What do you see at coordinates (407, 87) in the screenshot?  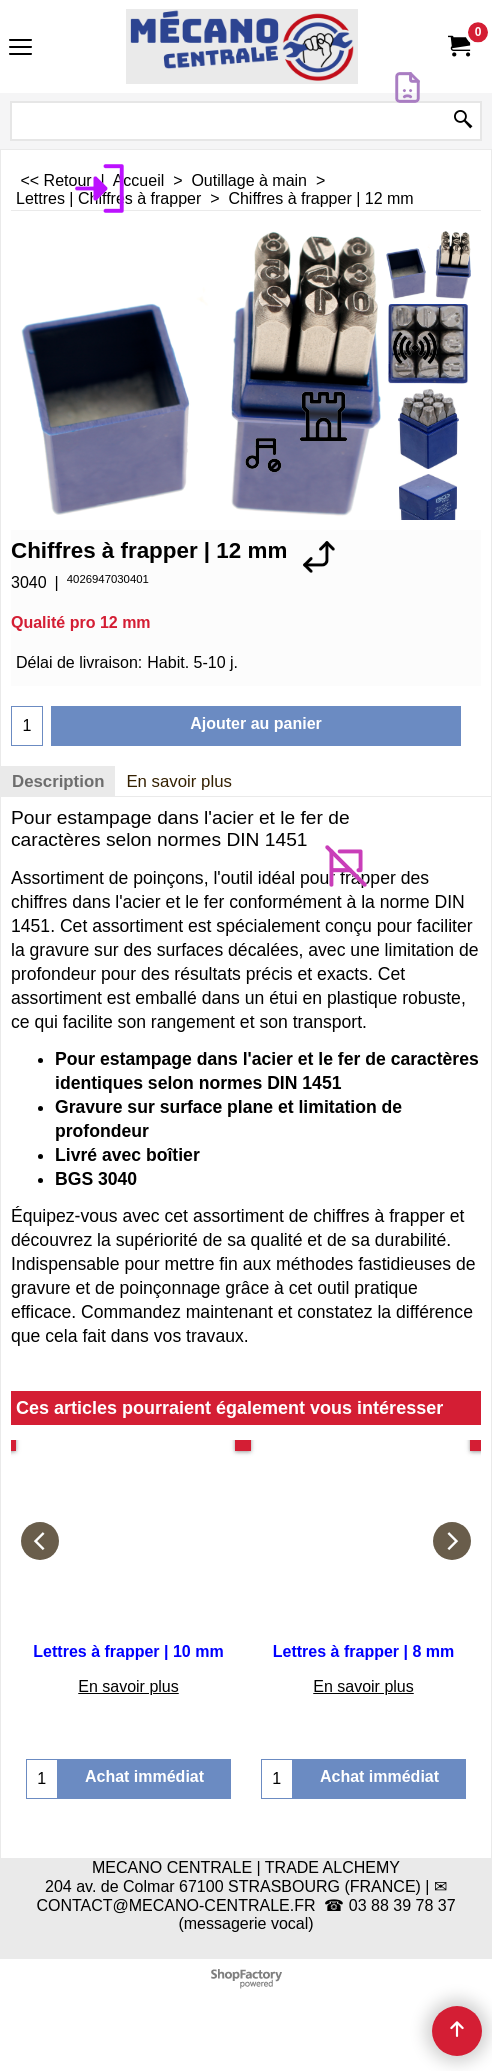 I see `file not found or missing document` at bounding box center [407, 87].